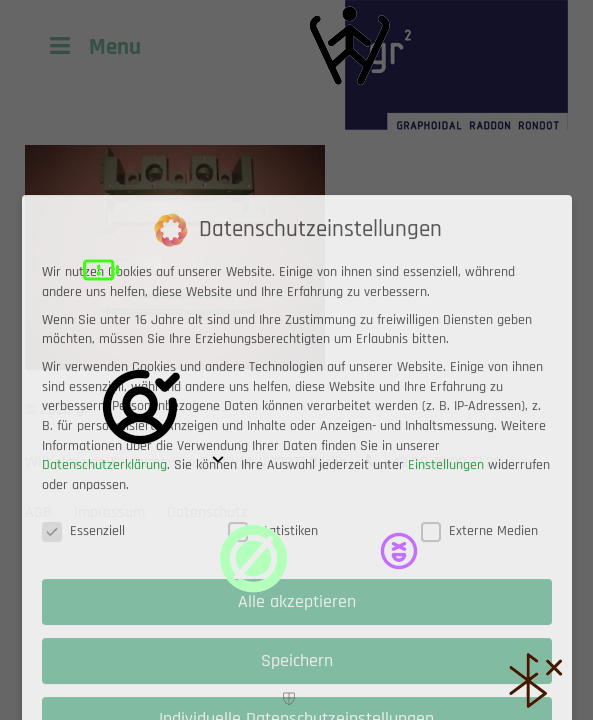 The width and height of the screenshot is (593, 720). What do you see at coordinates (532, 680) in the screenshot?
I see `bluetooth is disabled or turned off` at bounding box center [532, 680].